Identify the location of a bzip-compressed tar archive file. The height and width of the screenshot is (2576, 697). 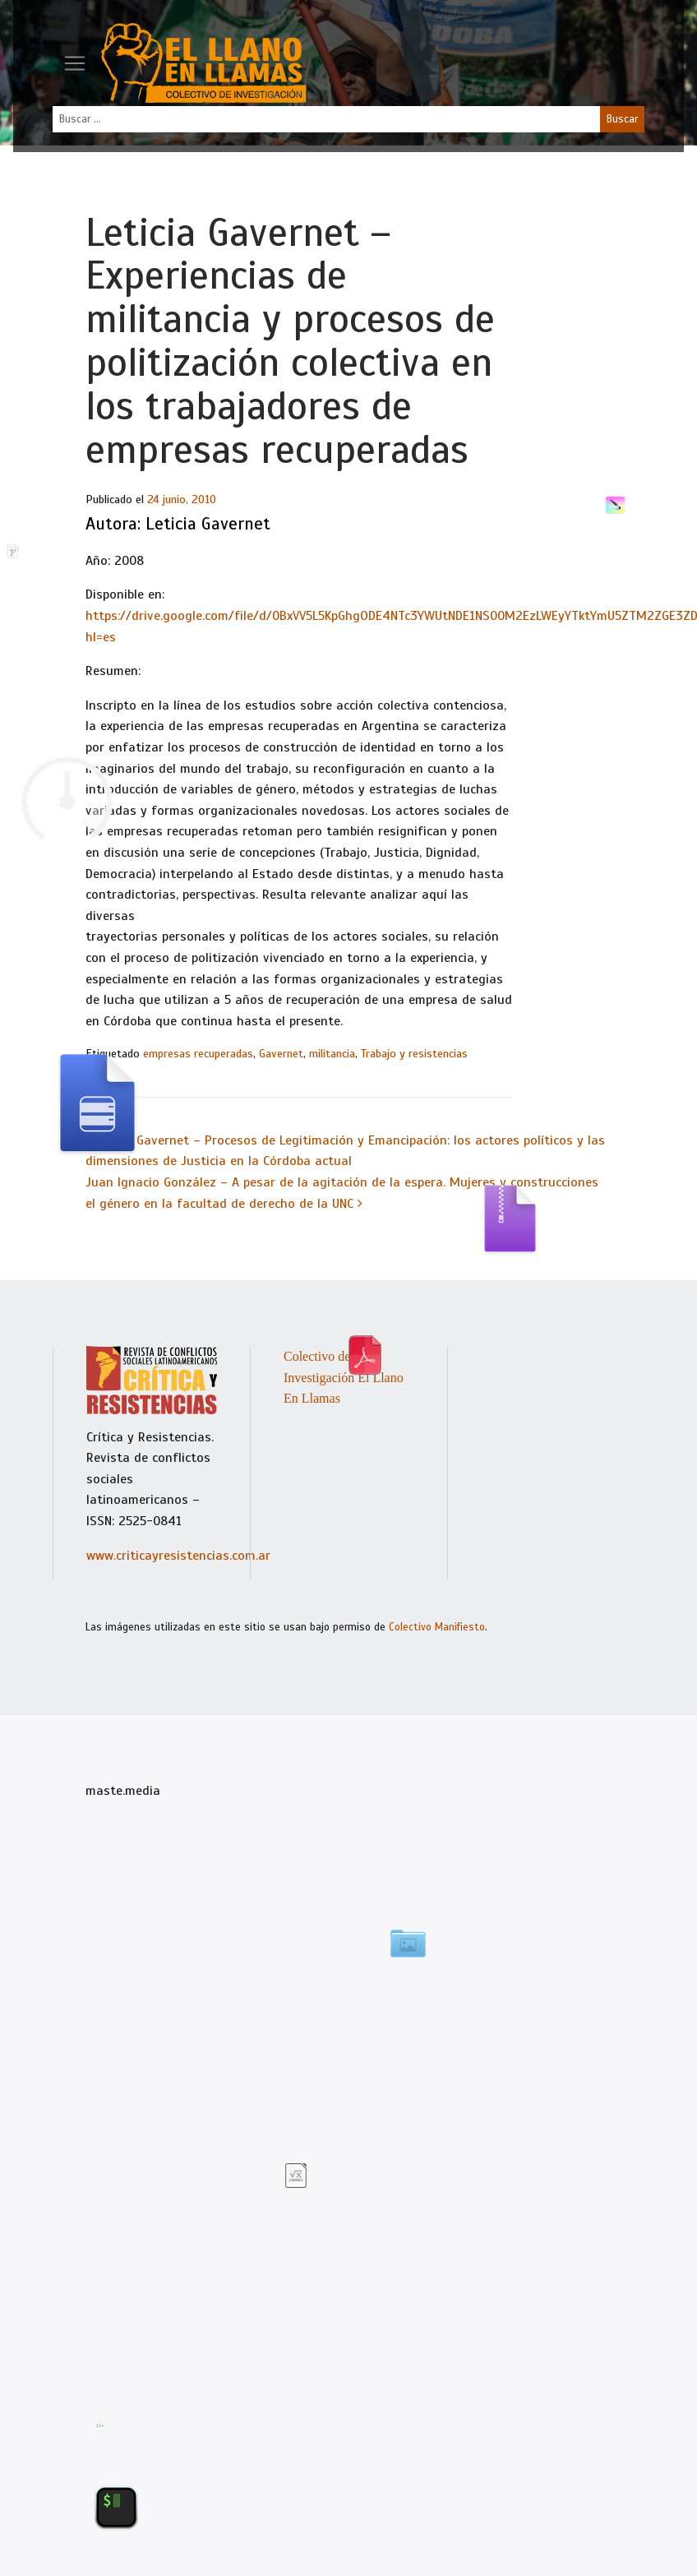
(510, 1219).